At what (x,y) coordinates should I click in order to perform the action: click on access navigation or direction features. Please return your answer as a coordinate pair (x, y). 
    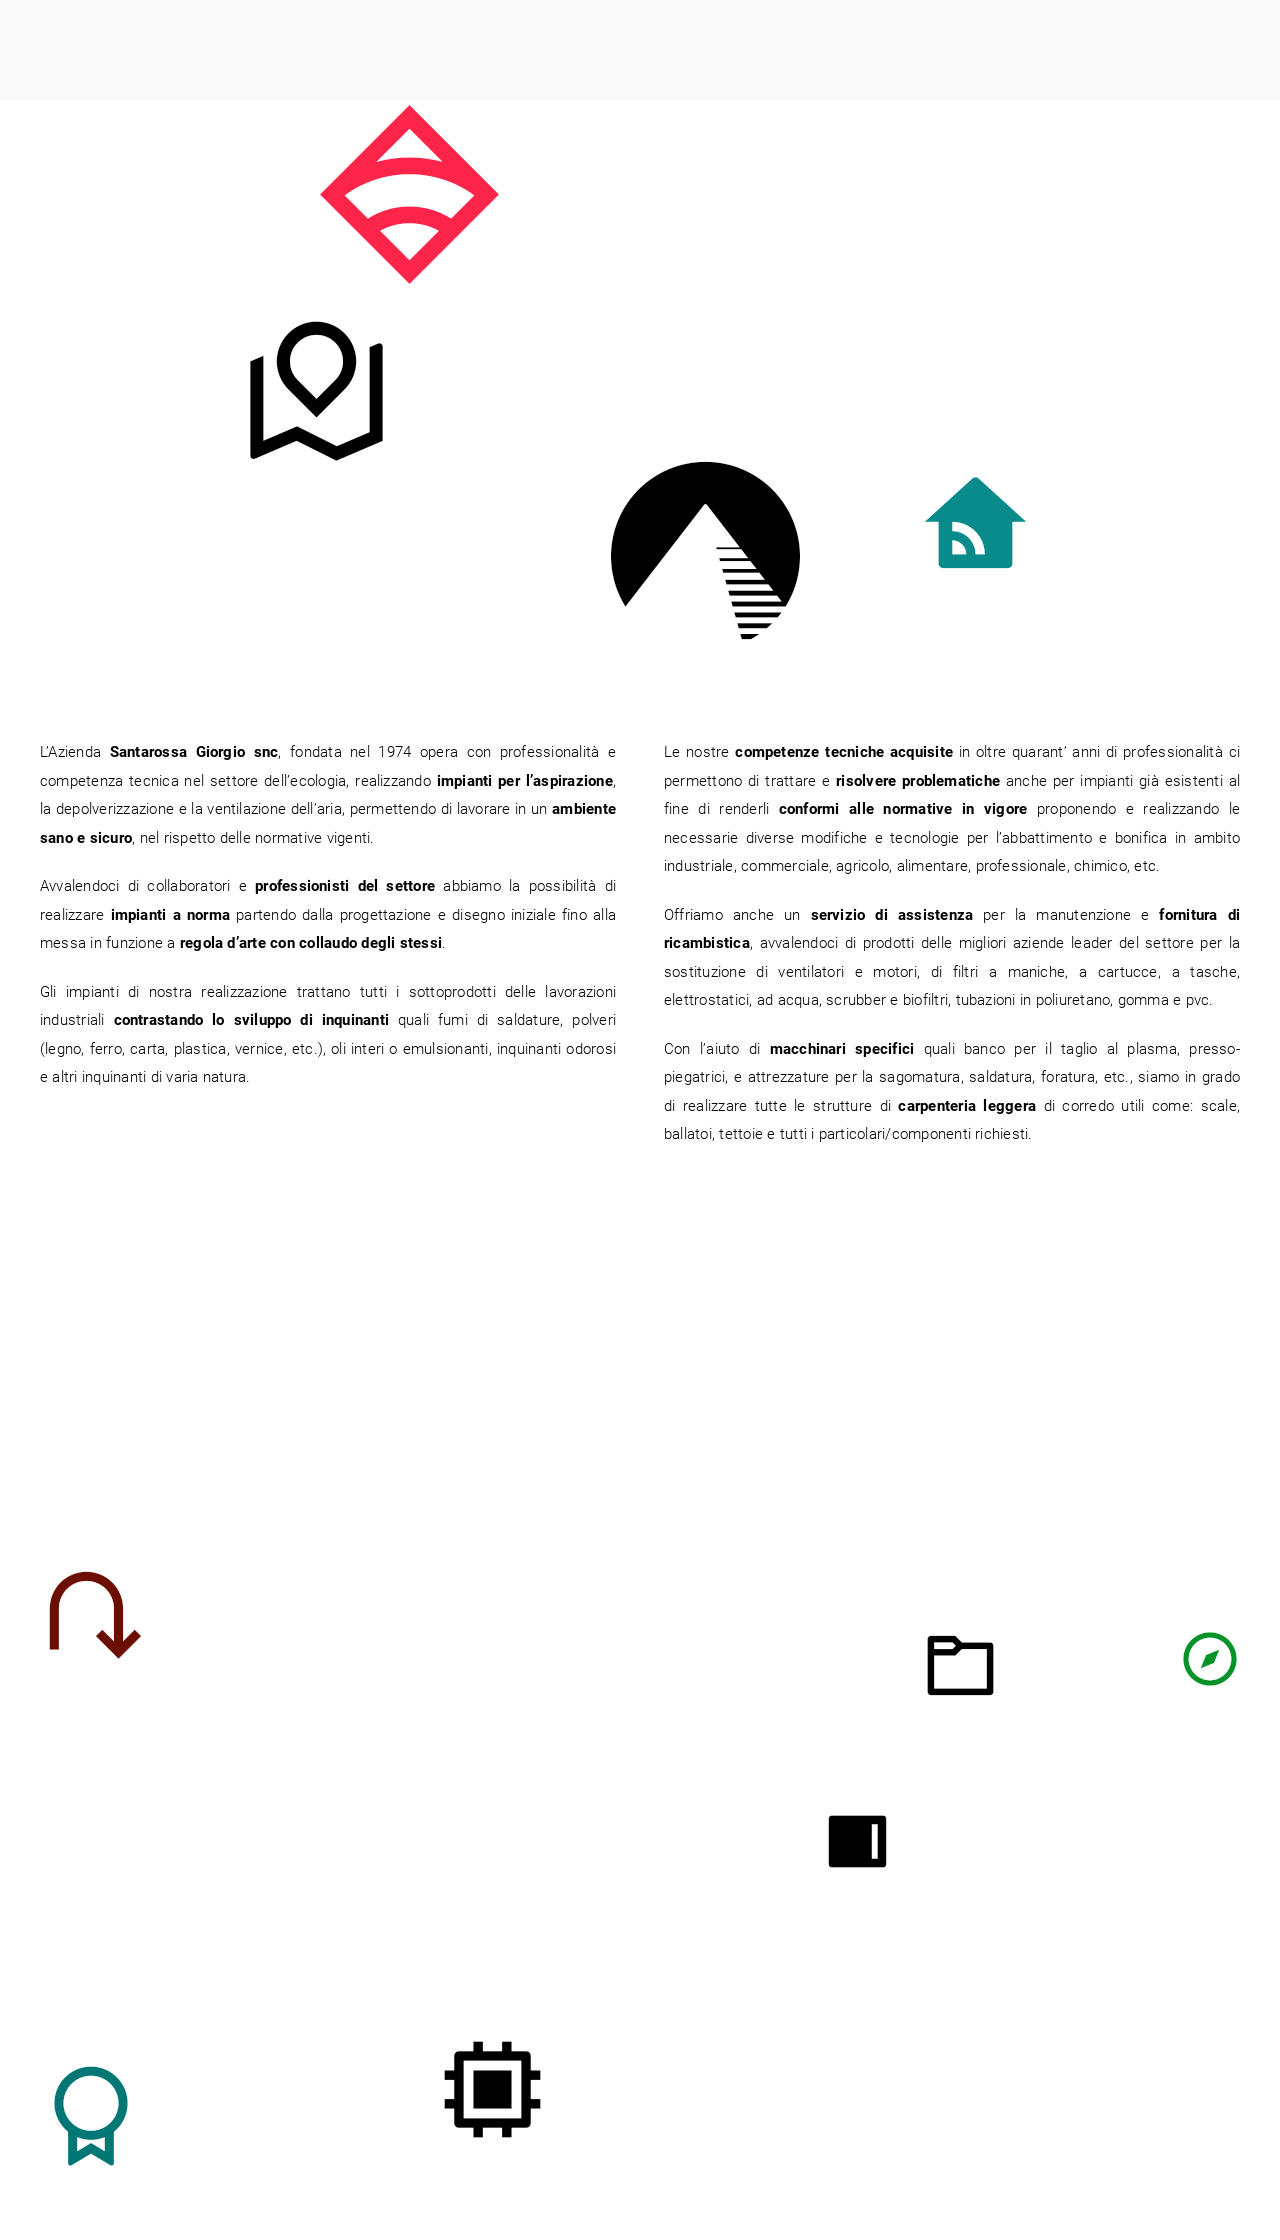
    Looking at the image, I should click on (1210, 1659).